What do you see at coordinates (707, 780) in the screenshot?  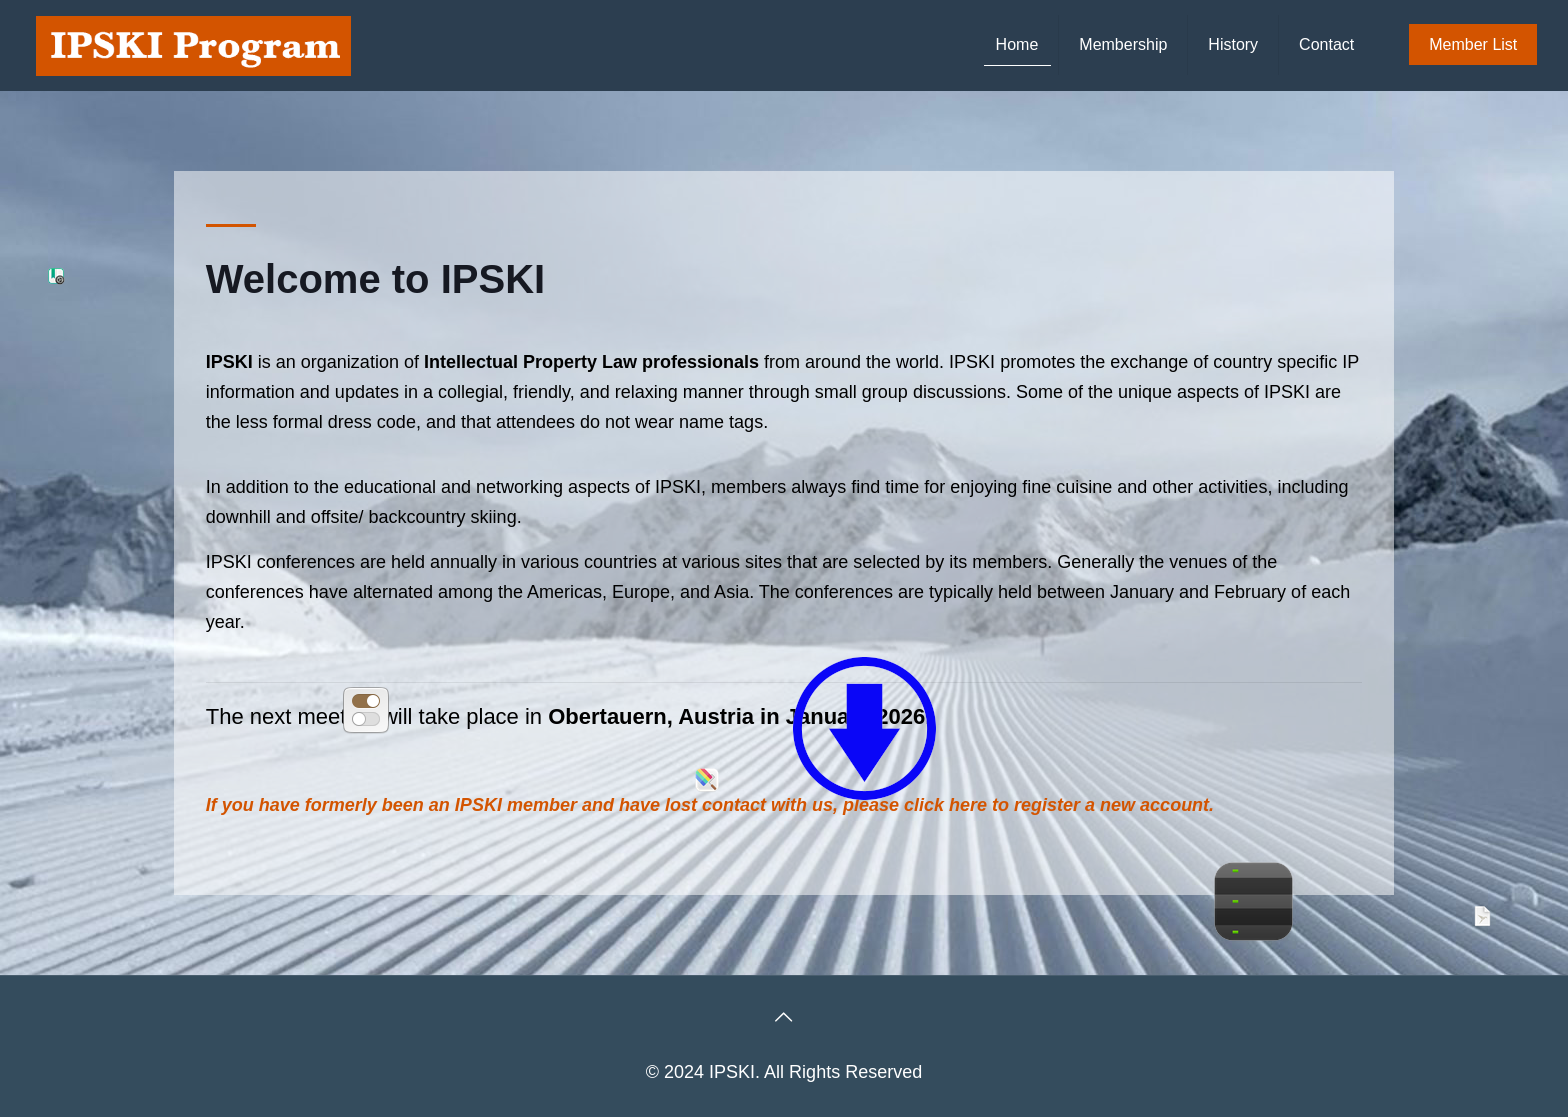 I see `open Gradience app to customize GTK theme colors` at bounding box center [707, 780].